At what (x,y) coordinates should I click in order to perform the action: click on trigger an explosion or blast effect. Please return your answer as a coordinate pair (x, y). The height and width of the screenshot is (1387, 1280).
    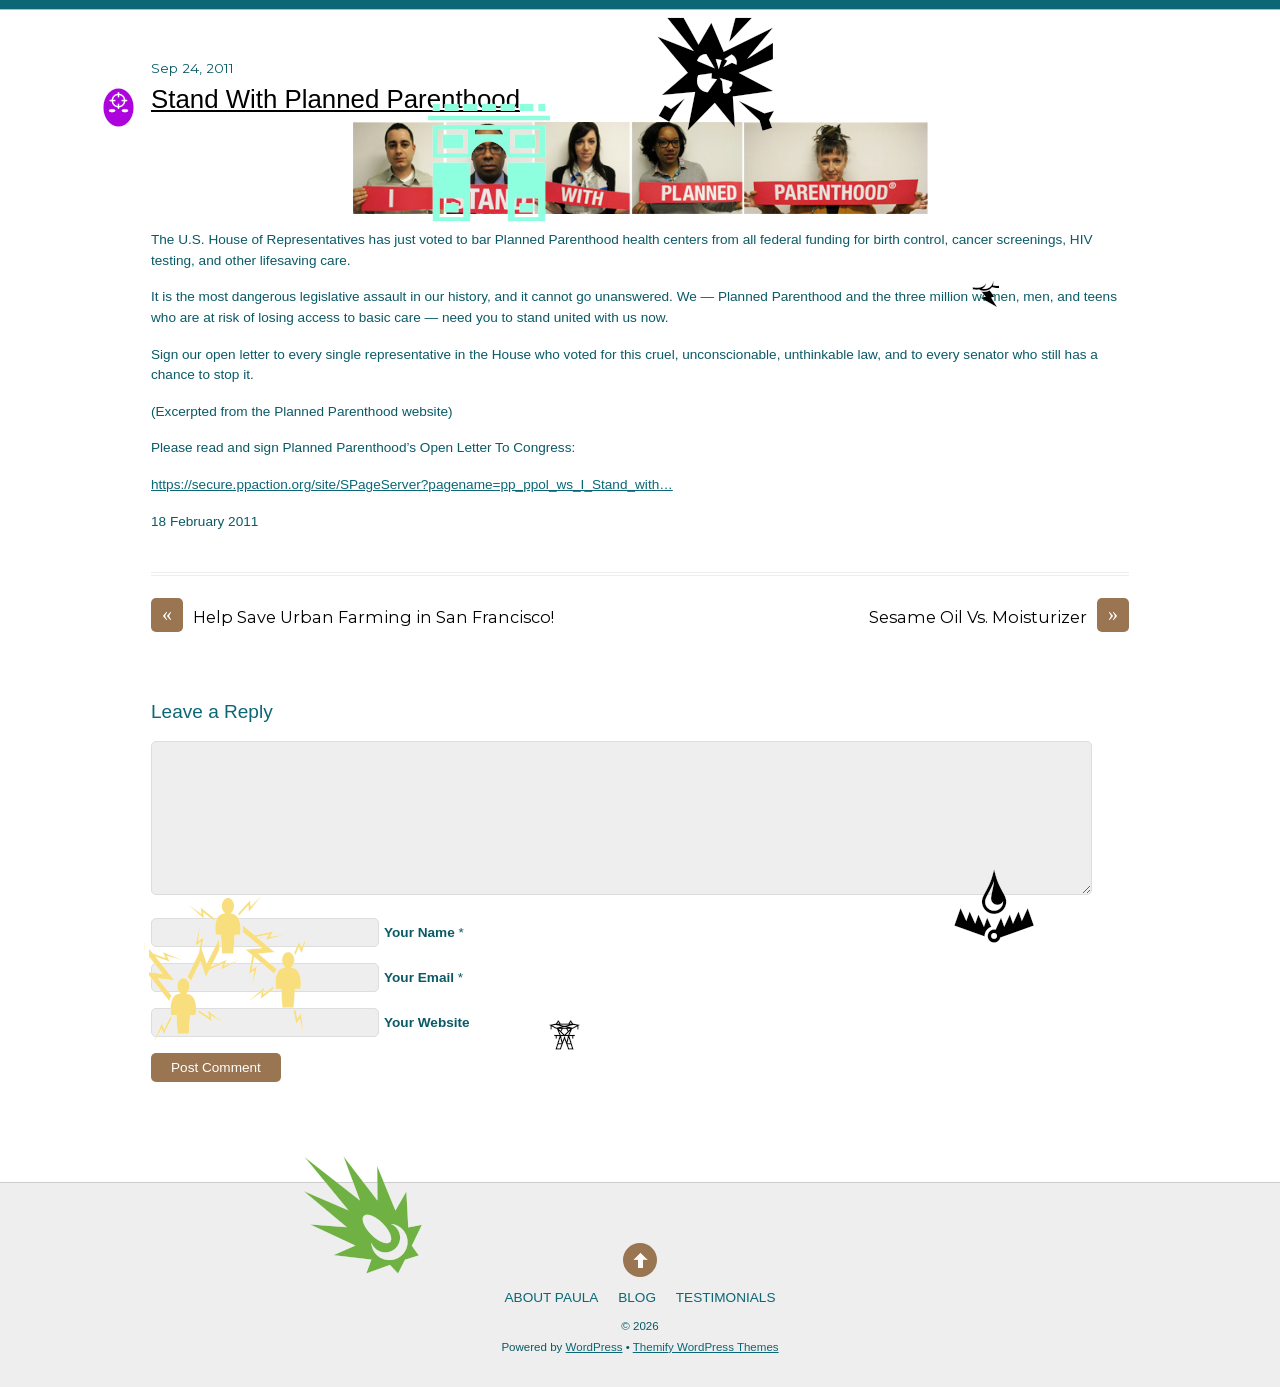
    Looking at the image, I should click on (715, 75).